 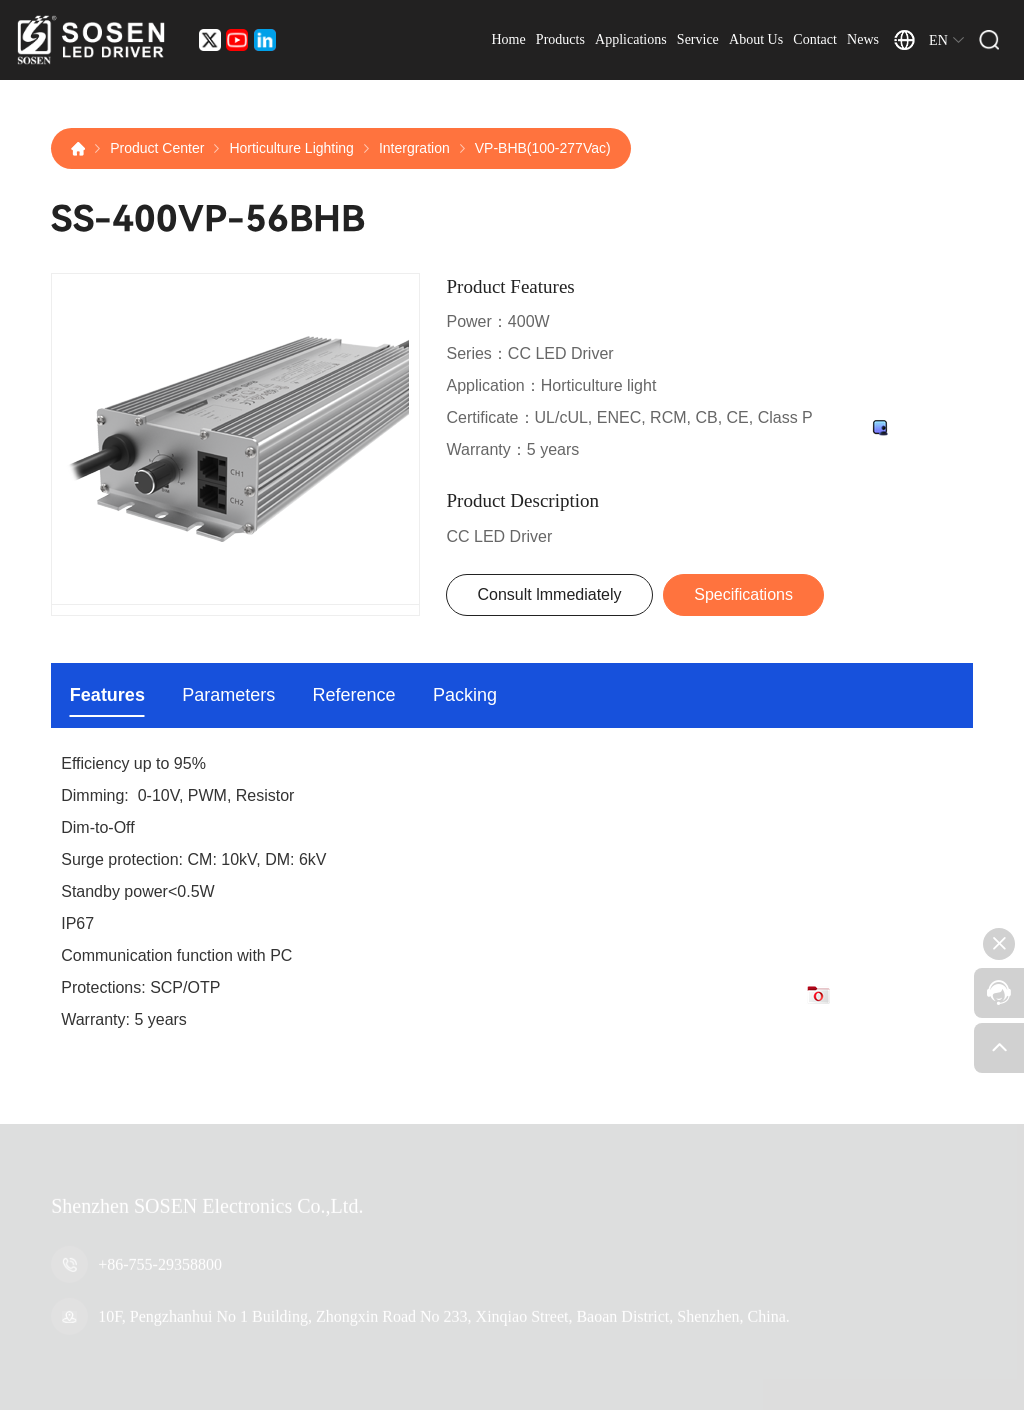 What do you see at coordinates (880, 427) in the screenshot?
I see `start or join a screen sharing session` at bounding box center [880, 427].